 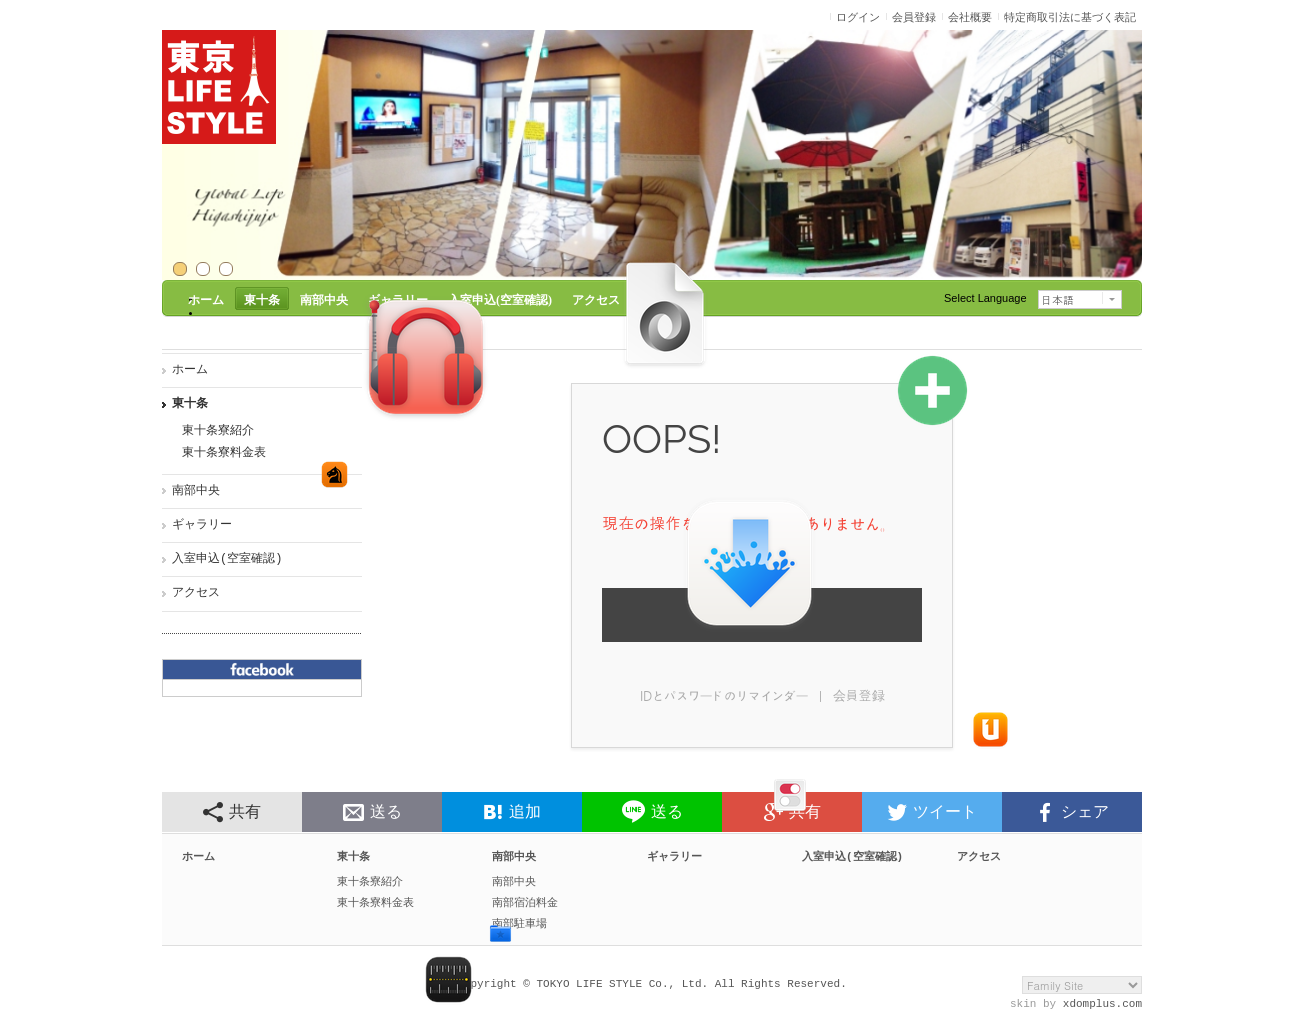 I want to click on open the measure app to check dimensions, so click(x=448, y=979).